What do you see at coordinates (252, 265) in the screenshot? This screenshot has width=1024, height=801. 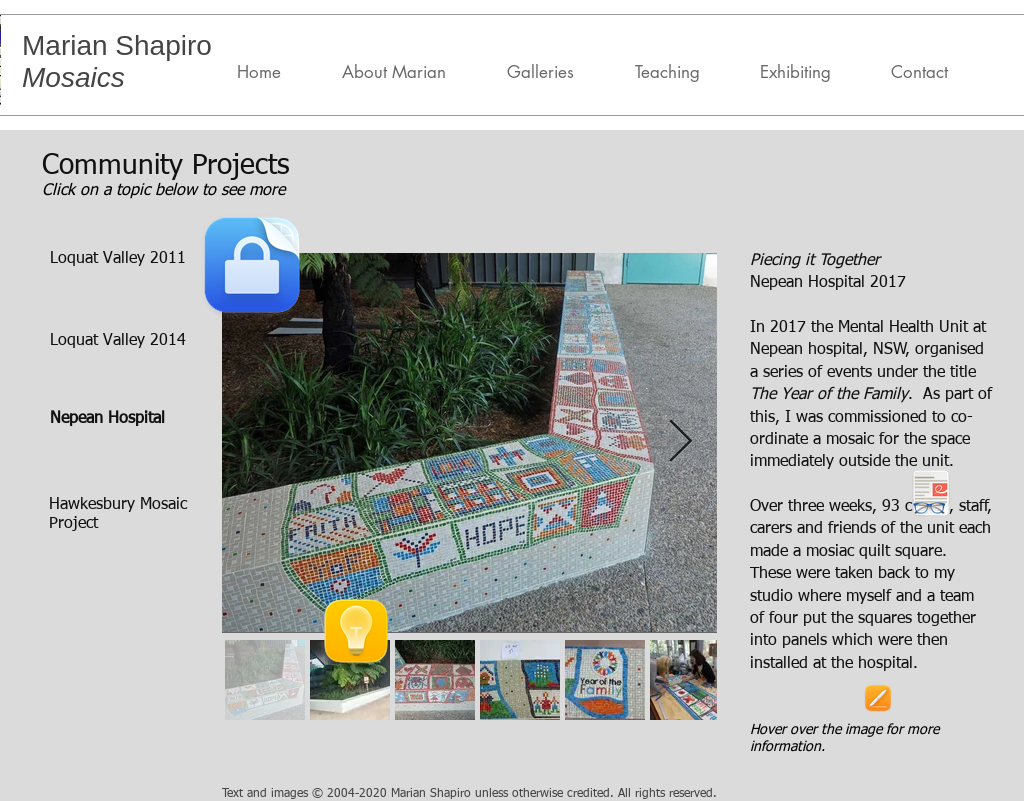 I see `open screensaver and lock screen preferences` at bounding box center [252, 265].